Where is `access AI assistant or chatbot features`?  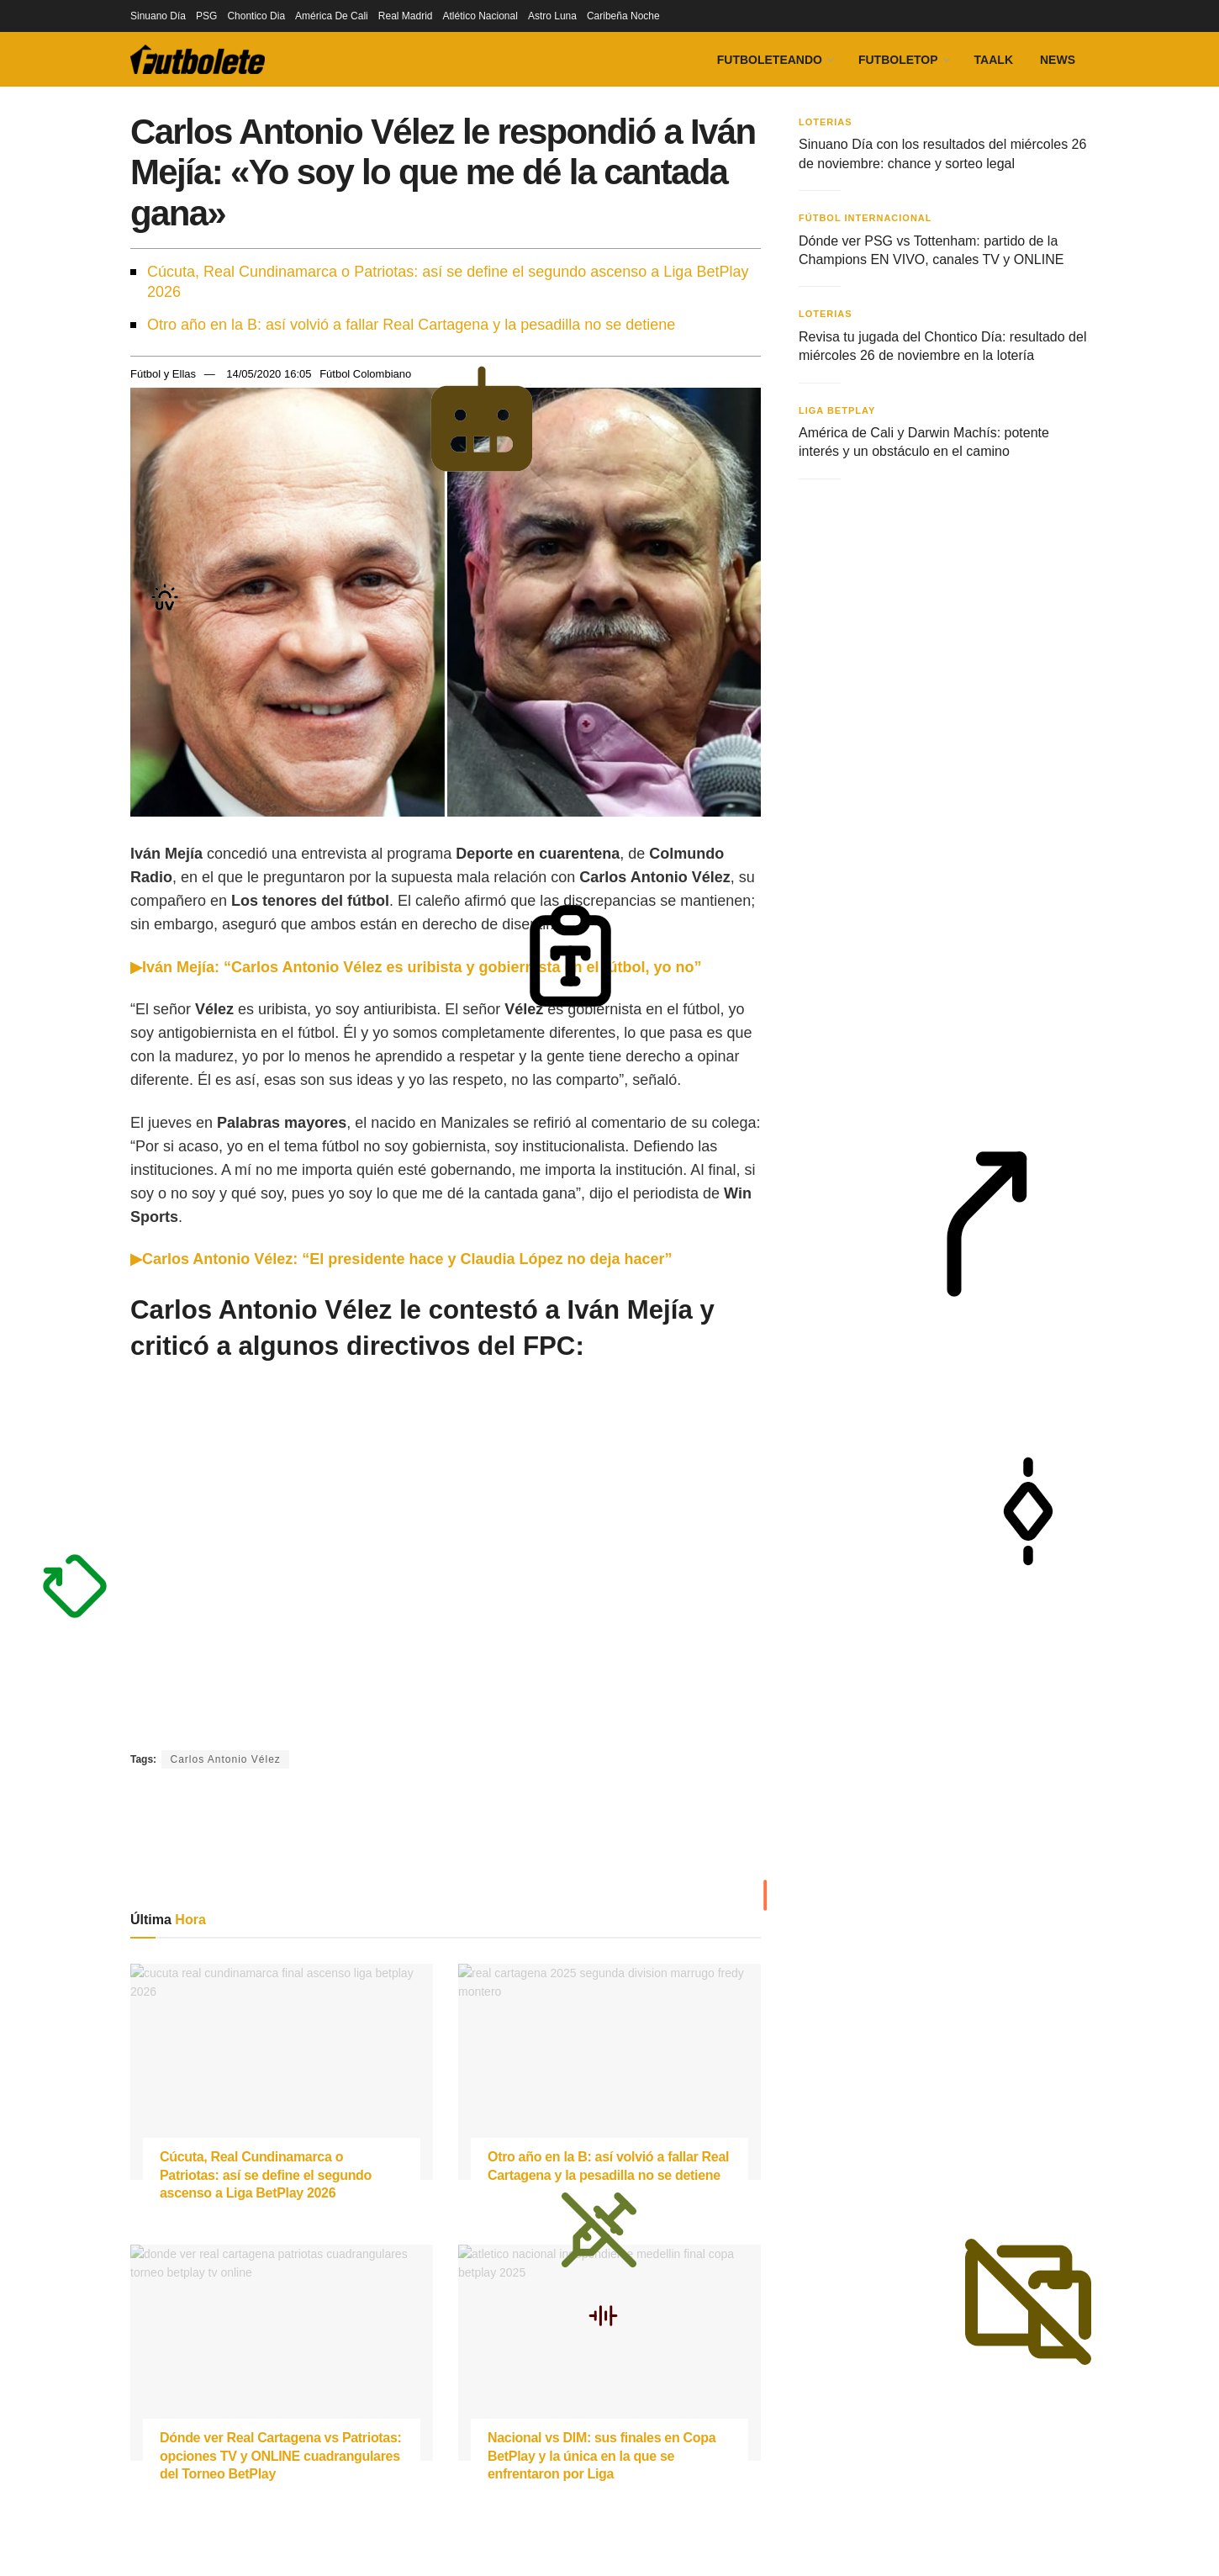
access AI assistant or chatbot features is located at coordinates (482, 425).